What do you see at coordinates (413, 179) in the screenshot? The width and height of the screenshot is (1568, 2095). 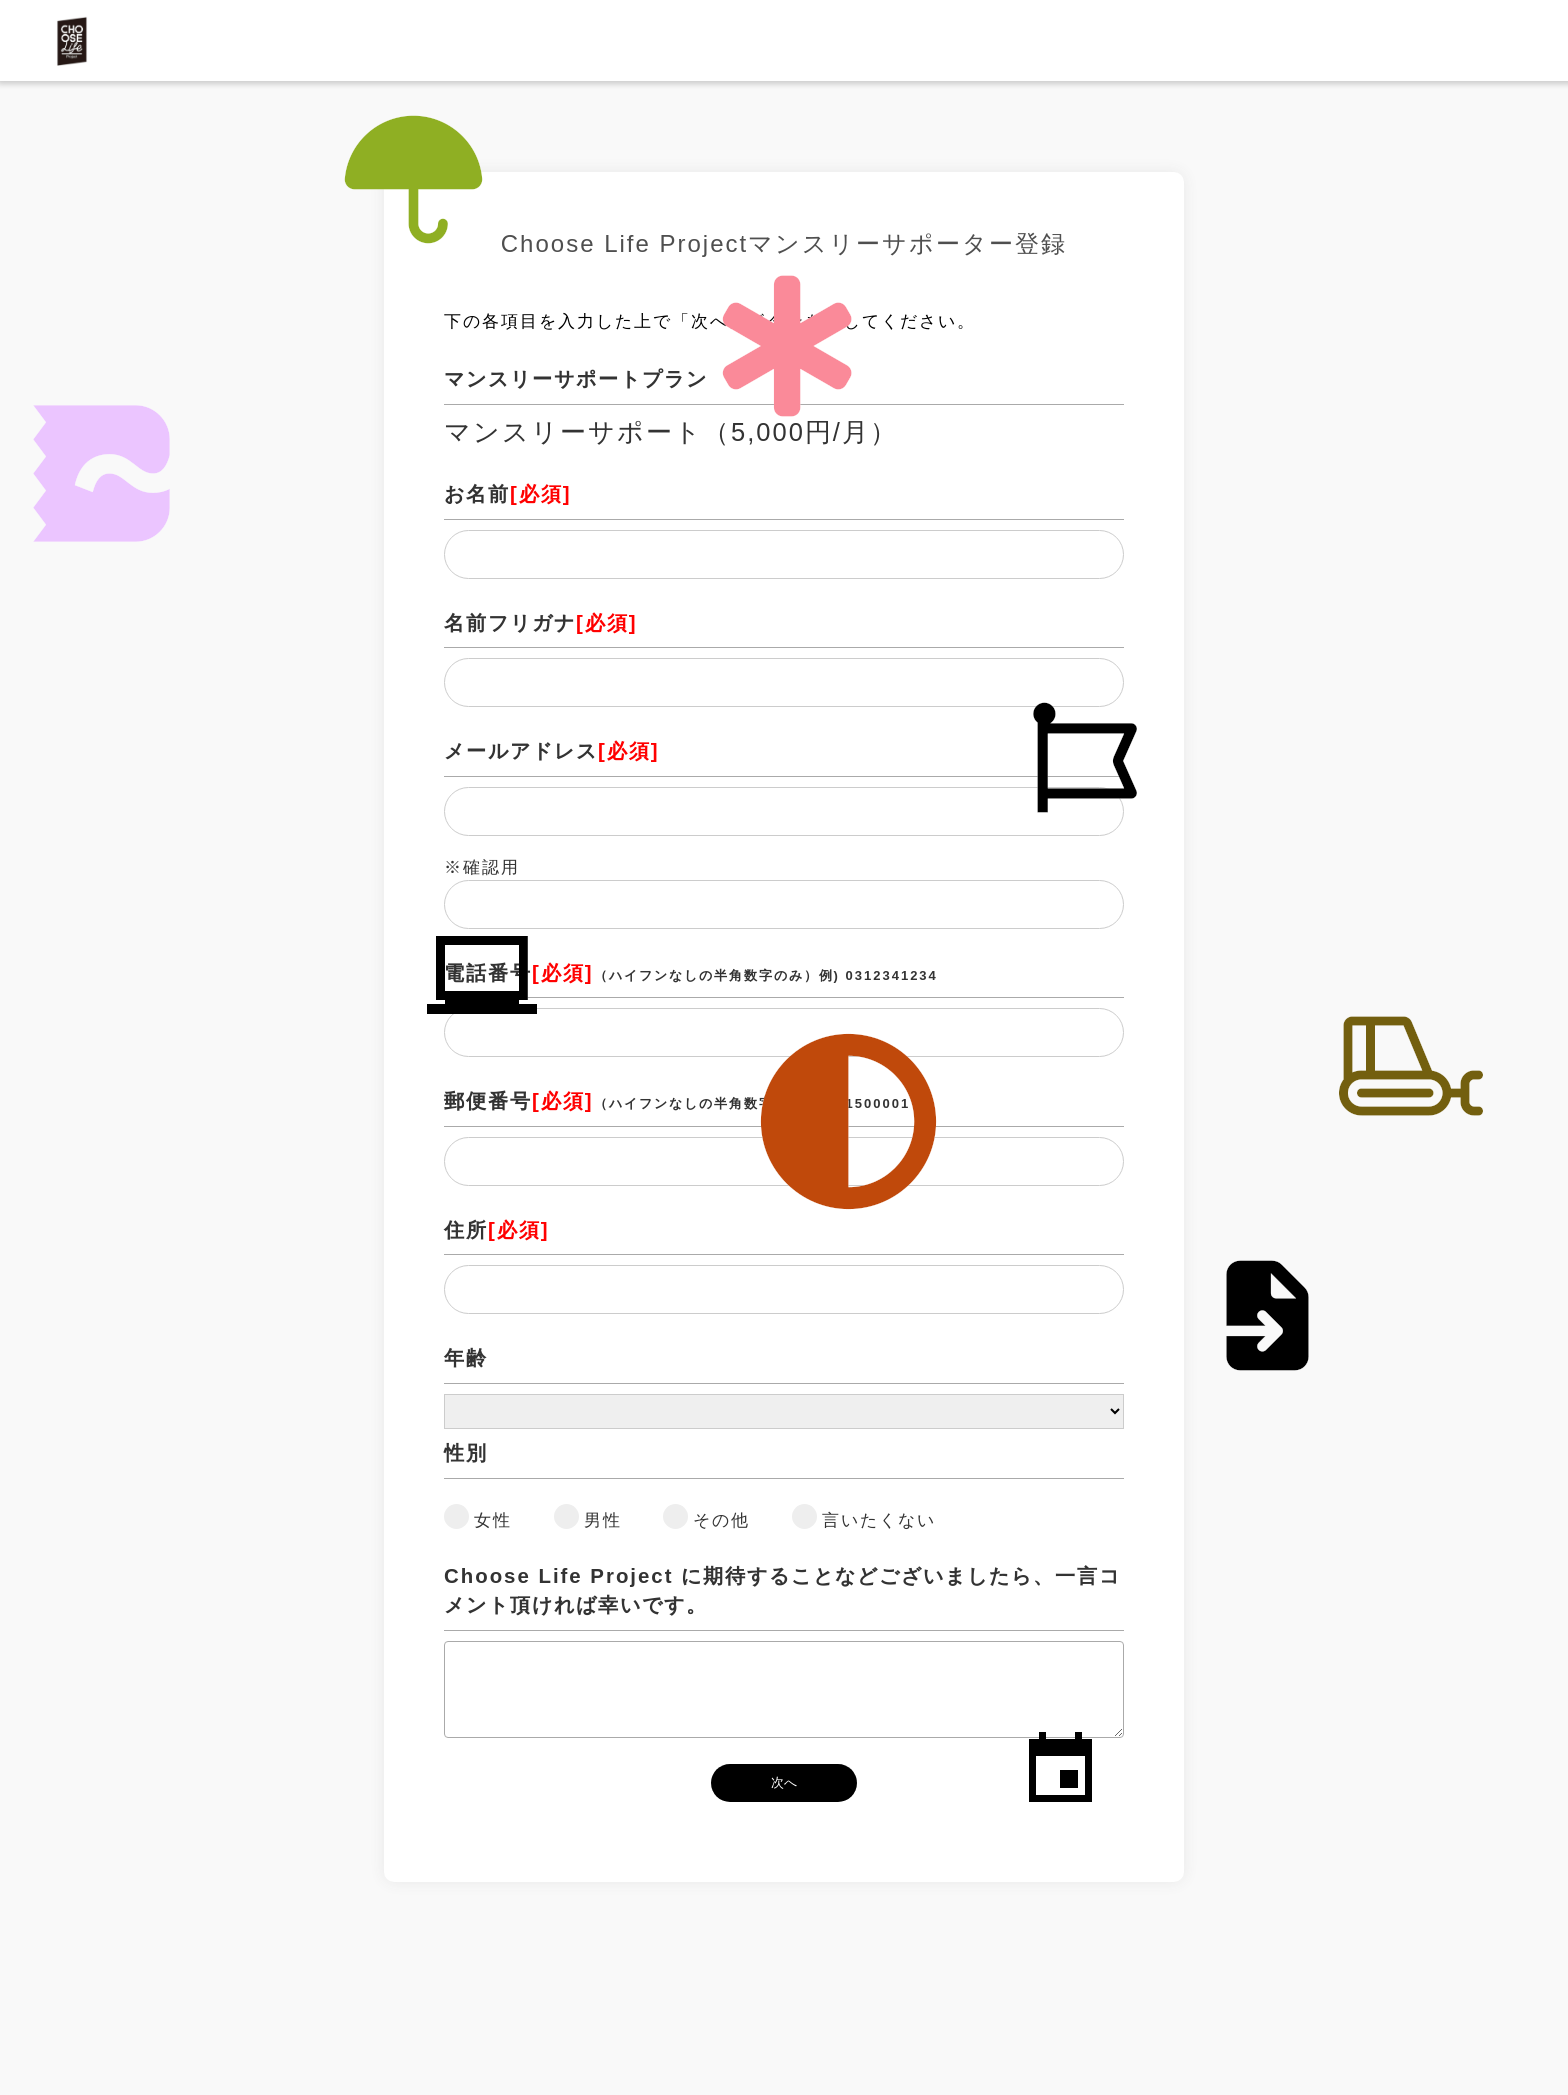 I see `weather protection or rain forecast indicator` at bounding box center [413, 179].